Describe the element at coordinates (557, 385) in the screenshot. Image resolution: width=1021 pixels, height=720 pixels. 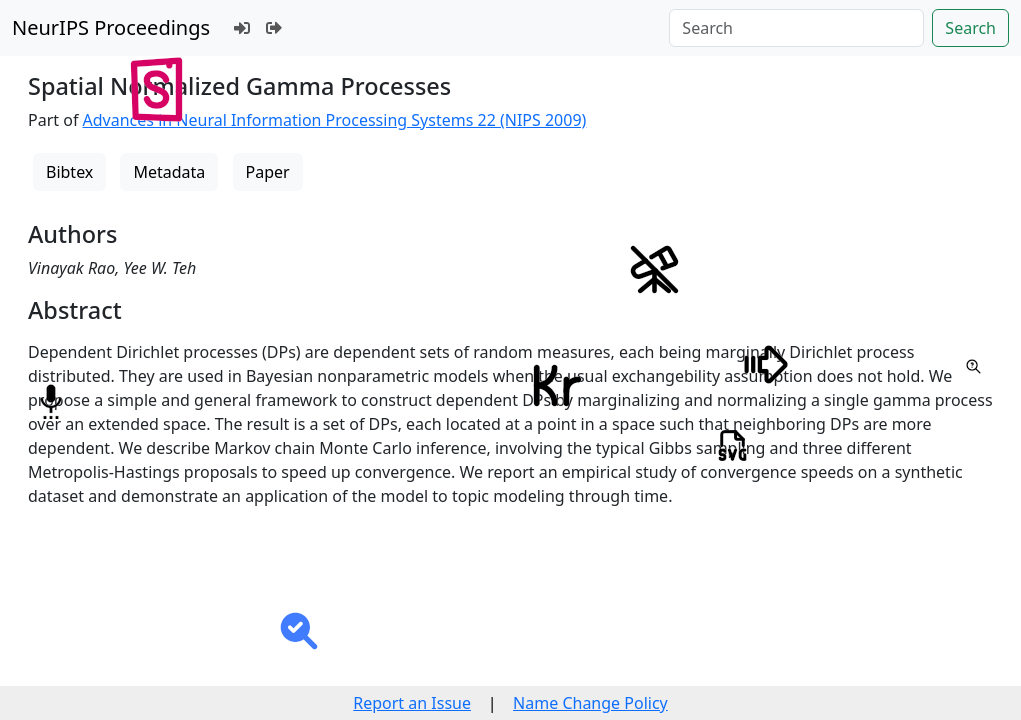
I see `indicates swedish krona currency` at that location.